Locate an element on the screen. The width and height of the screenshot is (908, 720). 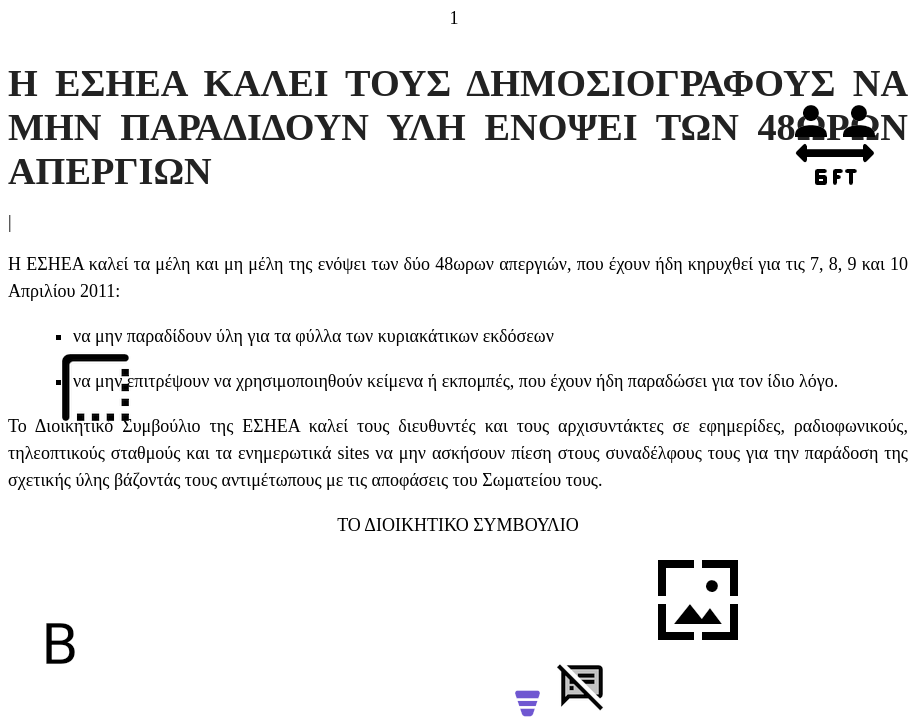
change or set wallpaper is located at coordinates (698, 600).